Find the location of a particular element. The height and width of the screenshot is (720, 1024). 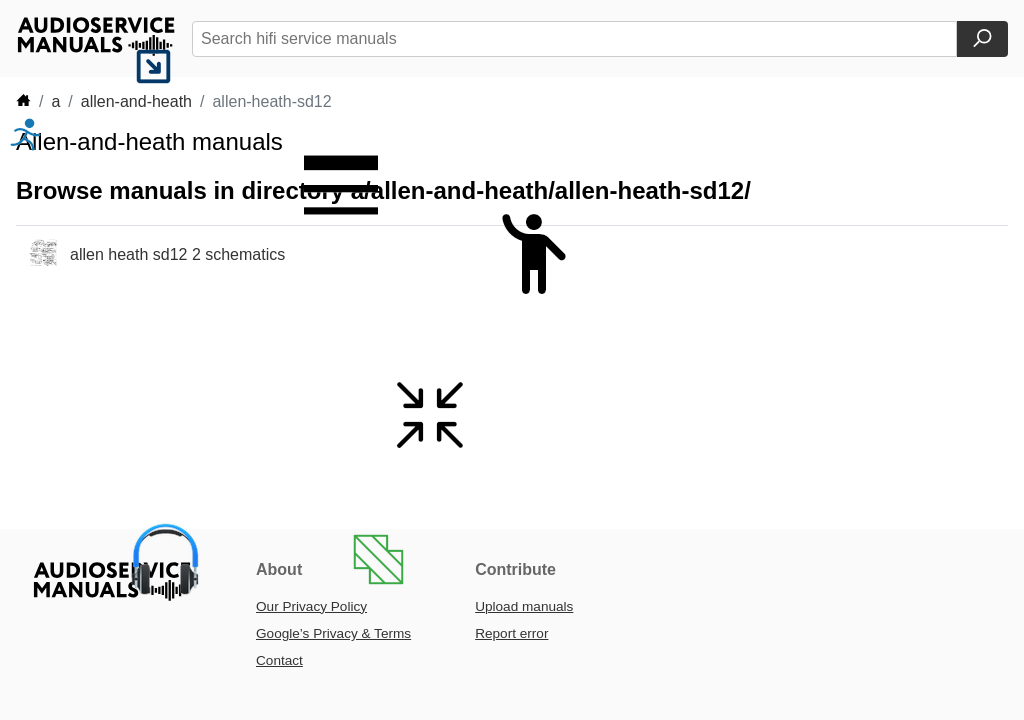

start a running or fitness activity is located at coordinates (26, 134).